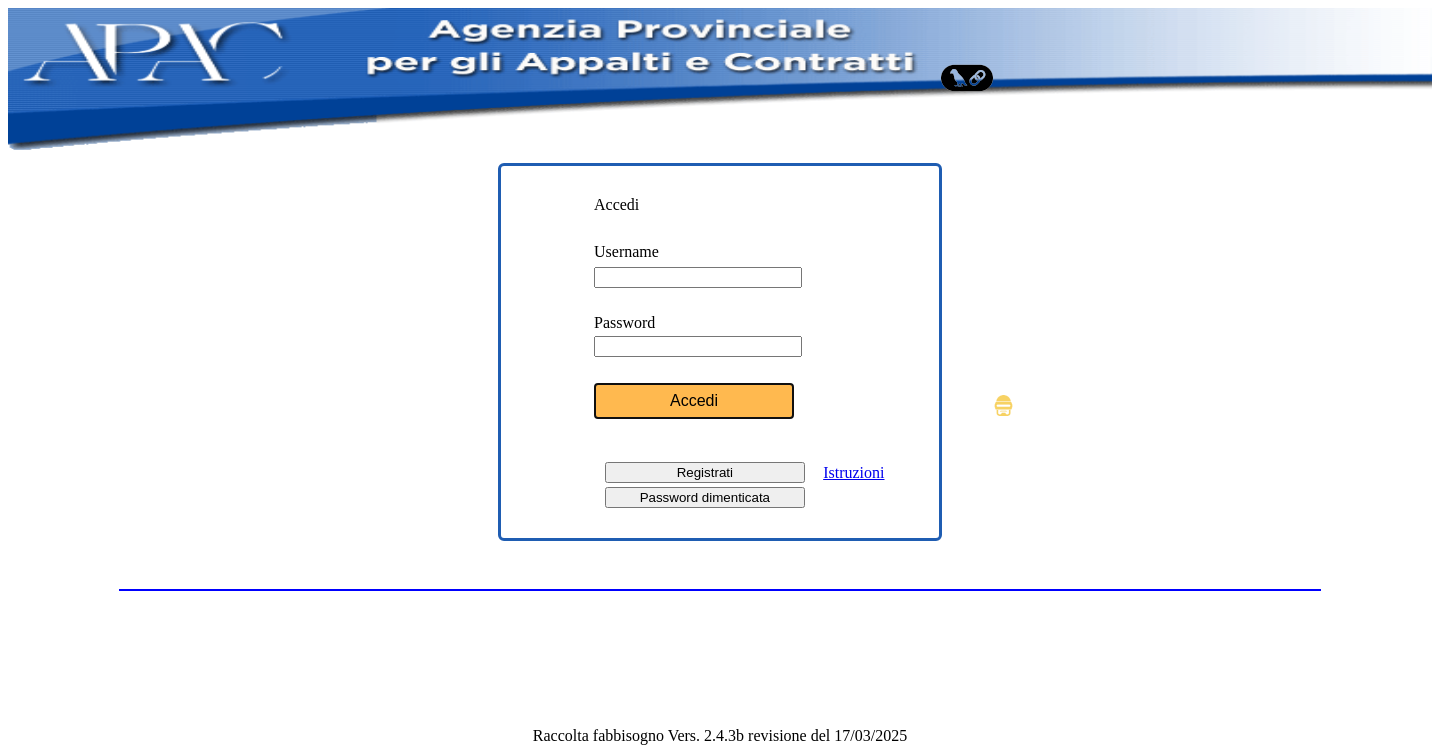 The height and width of the screenshot is (753, 1440). What do you see at coordinates (967, 78) in the screenshot?
I see `langchain official logo` at bounding box center [967, 78].